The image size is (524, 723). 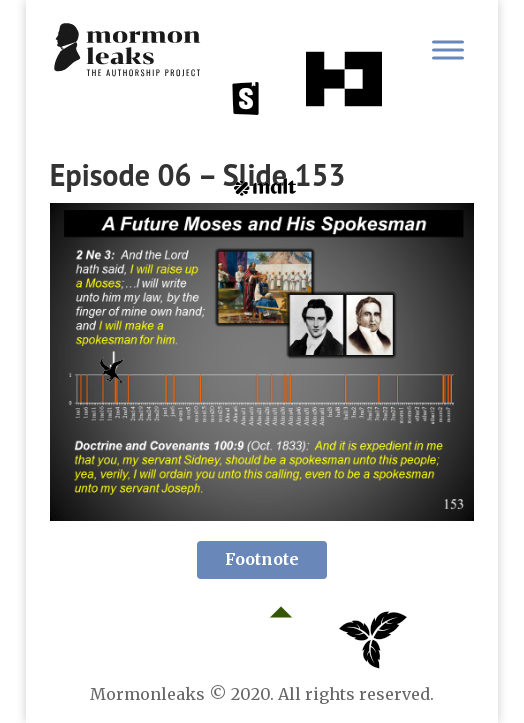 I want to click on expand or show more content above, so click(x=281, y=612).